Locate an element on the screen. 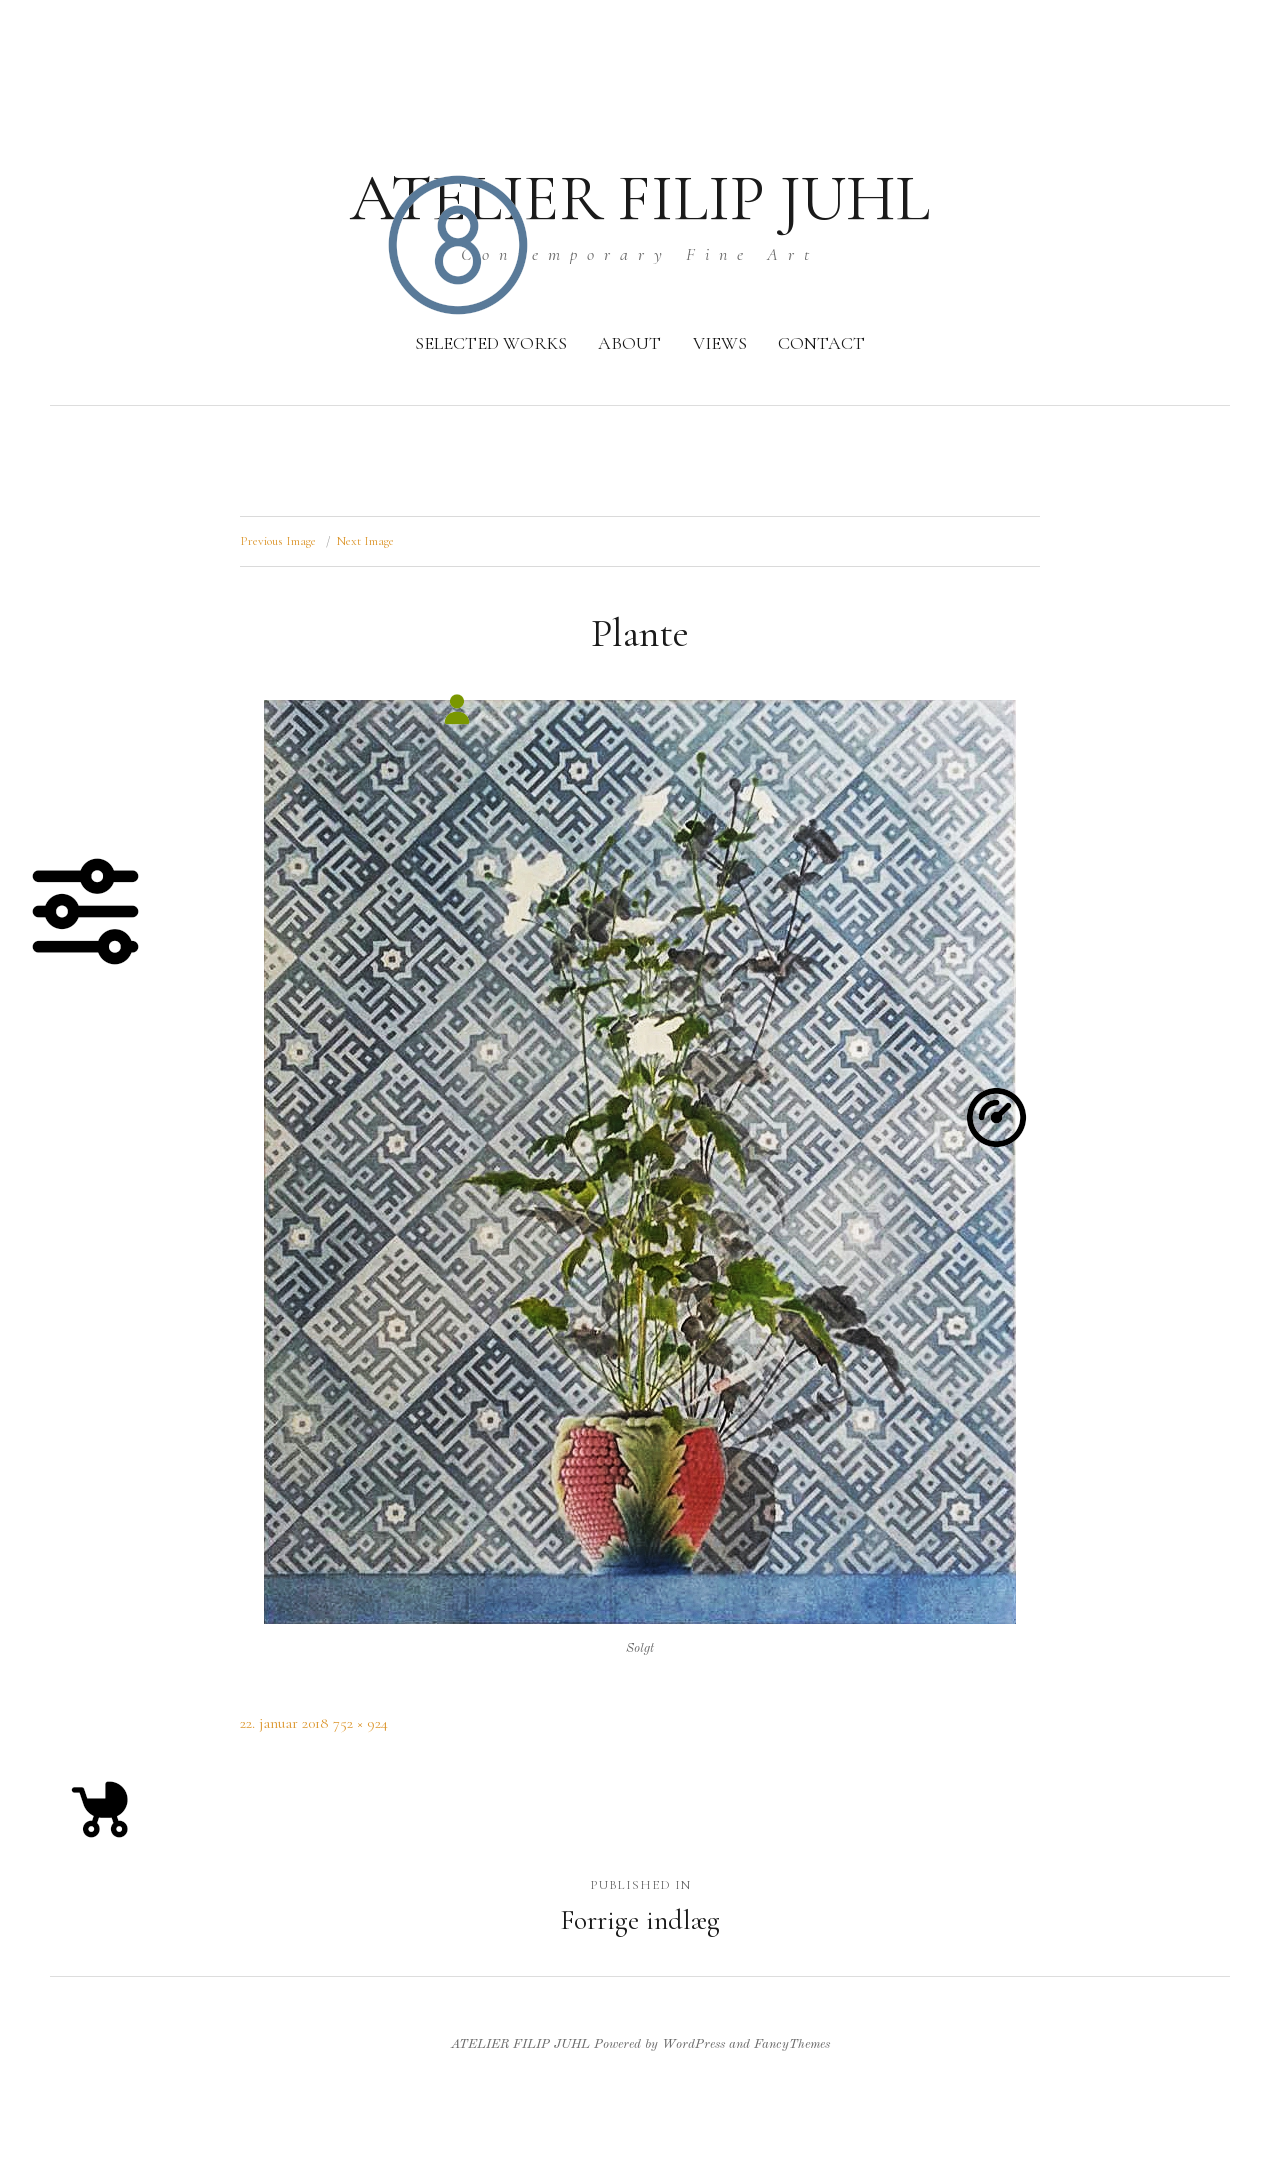  access baby or parenting-related features is located at coordinates (102, 1809).